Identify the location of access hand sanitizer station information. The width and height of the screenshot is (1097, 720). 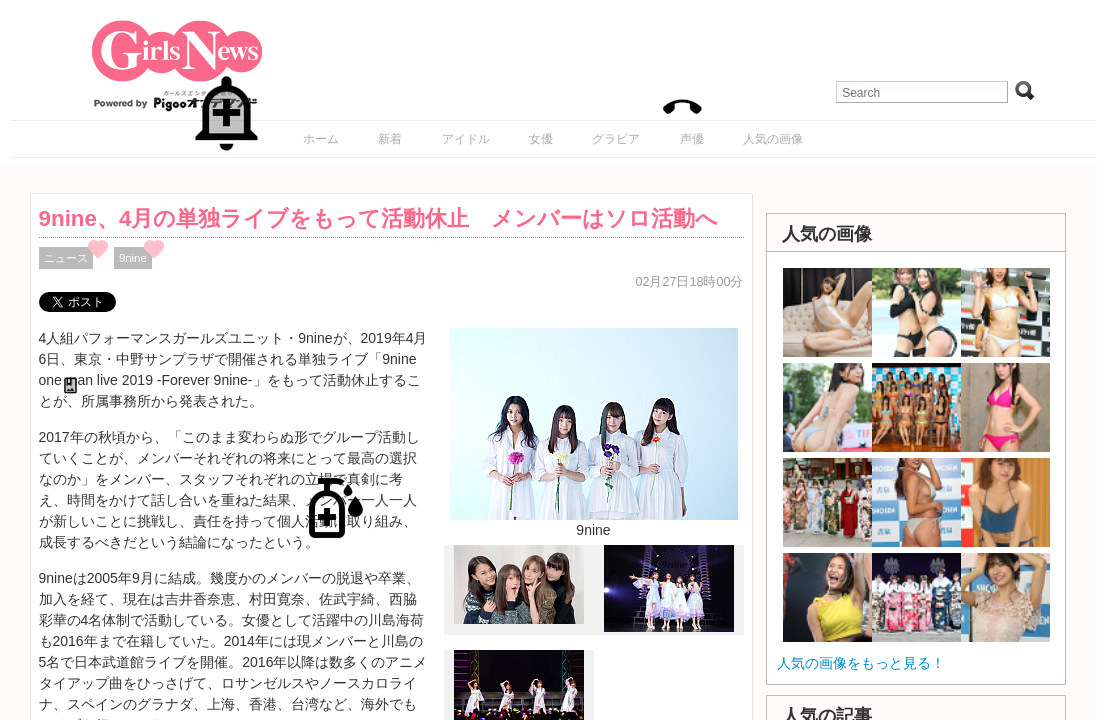
(333, 508).